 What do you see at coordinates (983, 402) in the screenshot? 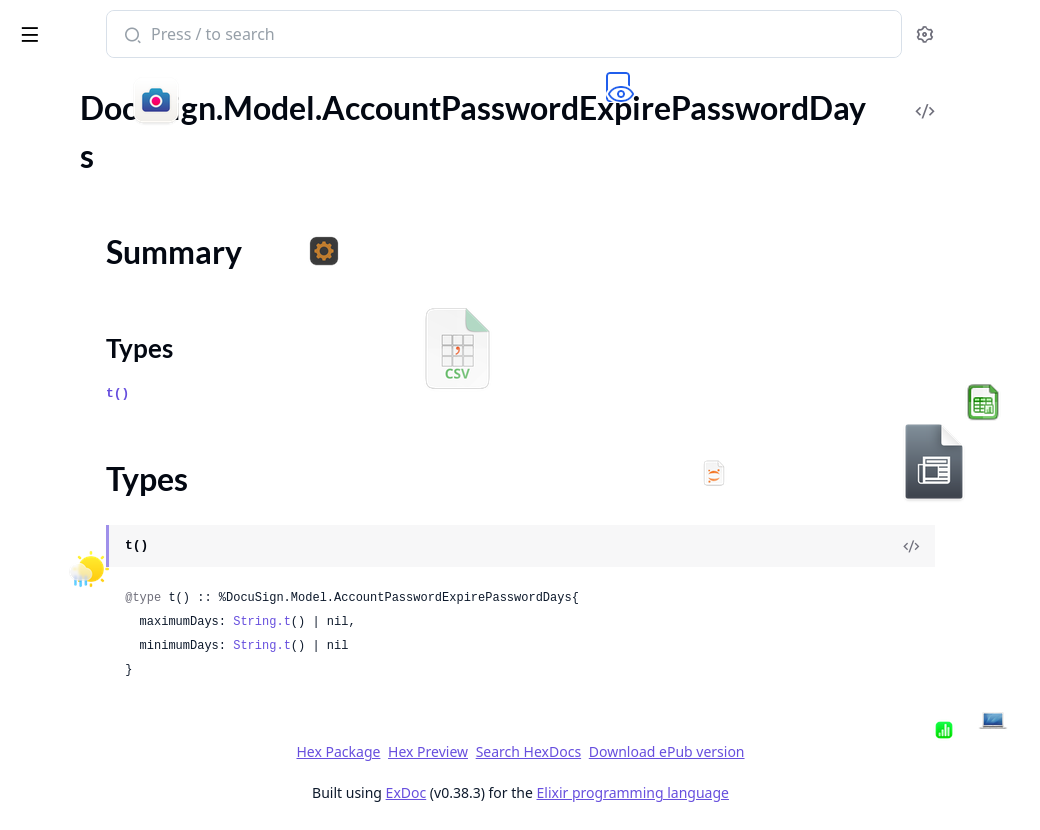
I see `open a libreoffice calc spreadsheet file` at bounding box center [983, 402].